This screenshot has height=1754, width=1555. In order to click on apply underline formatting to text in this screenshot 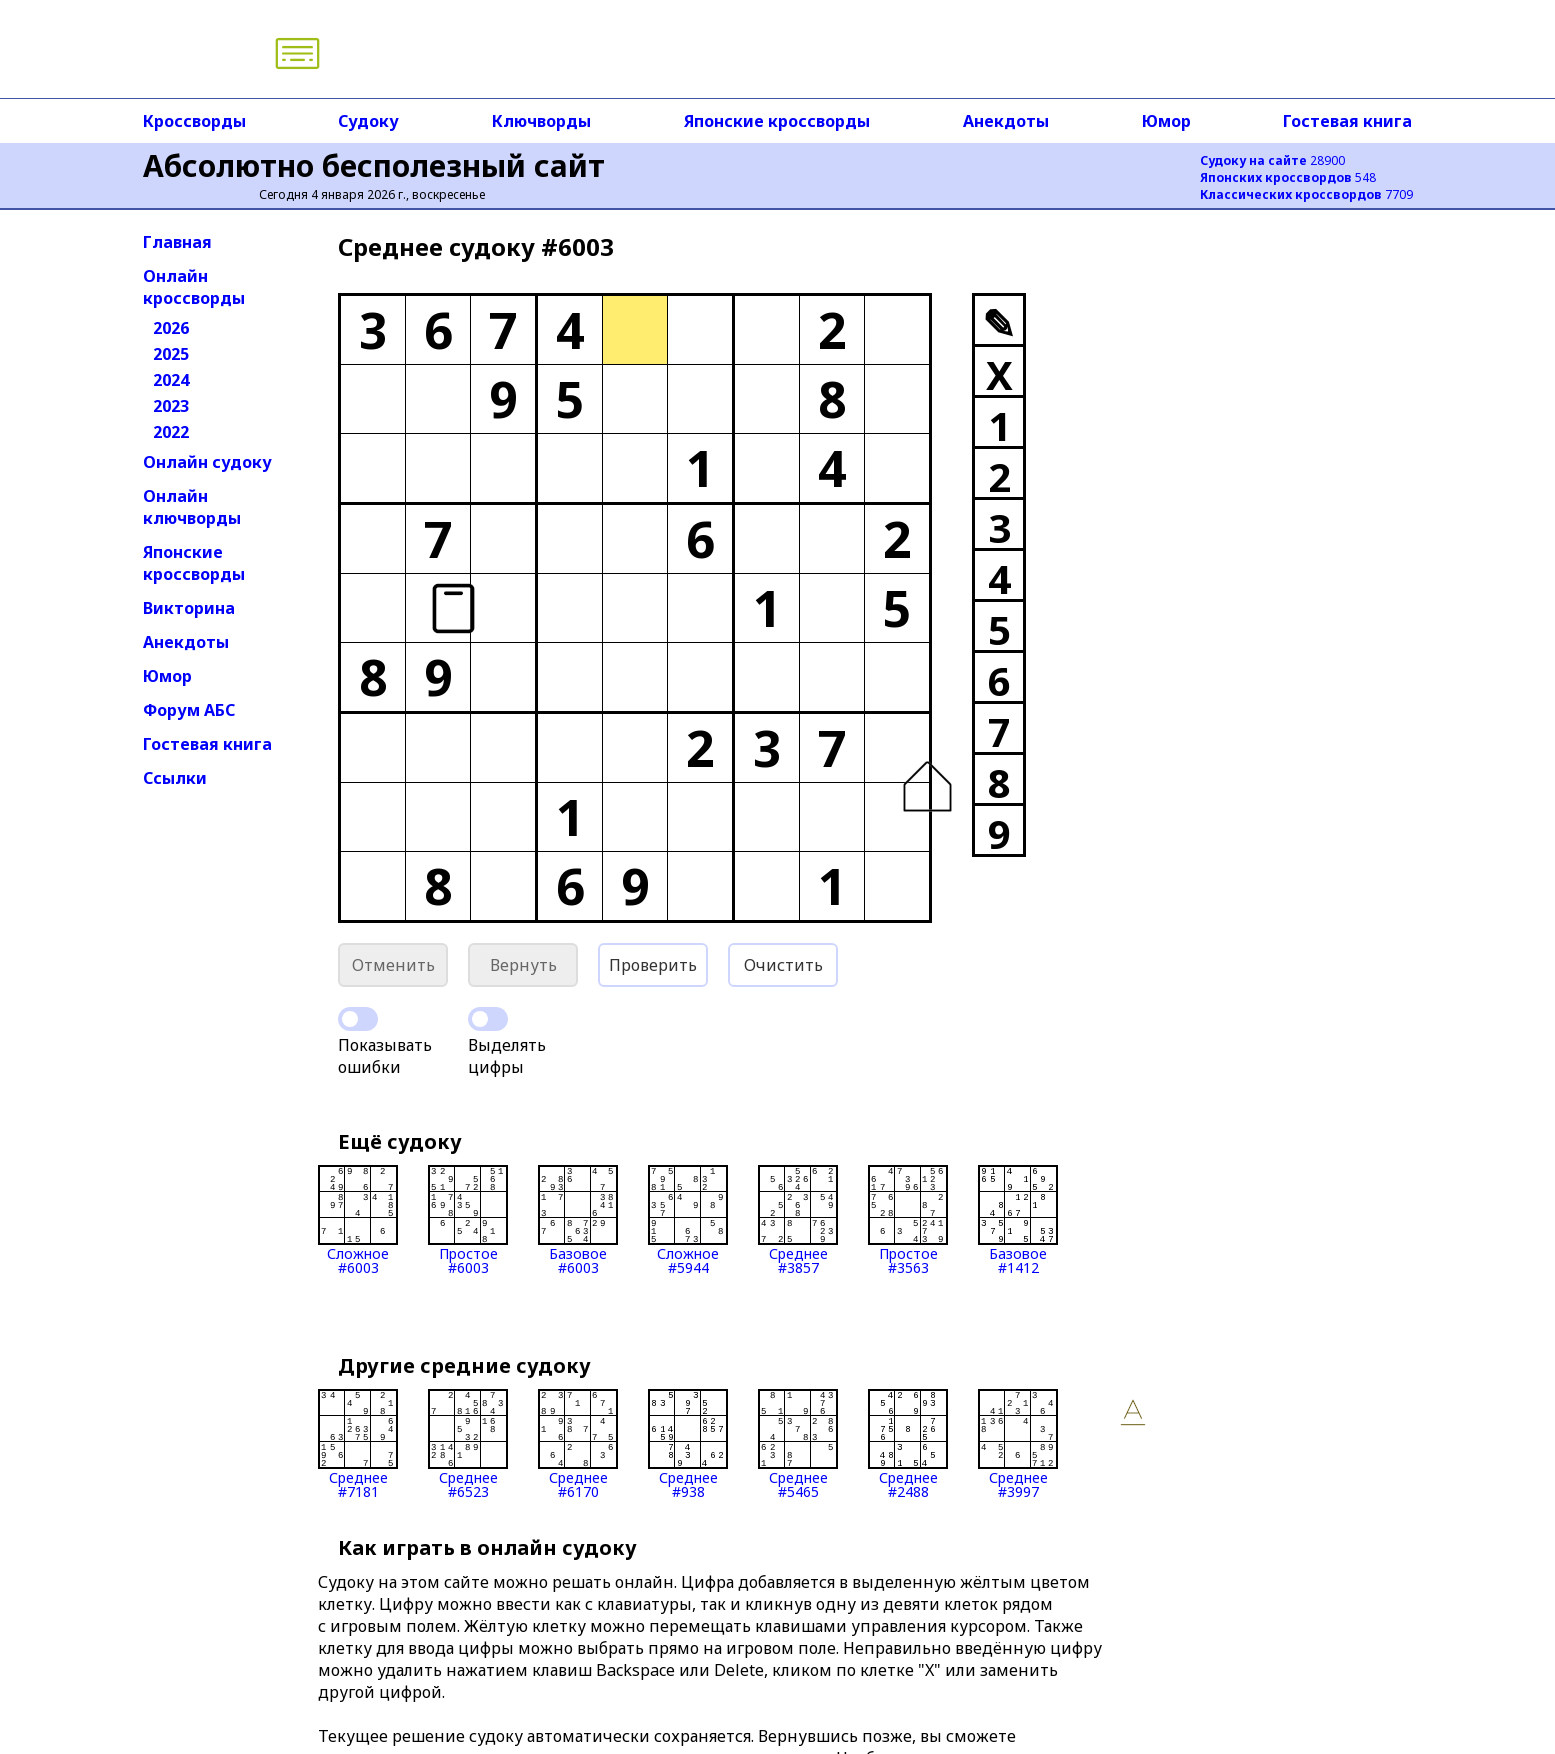, I will do `click(1133, 1413)`.